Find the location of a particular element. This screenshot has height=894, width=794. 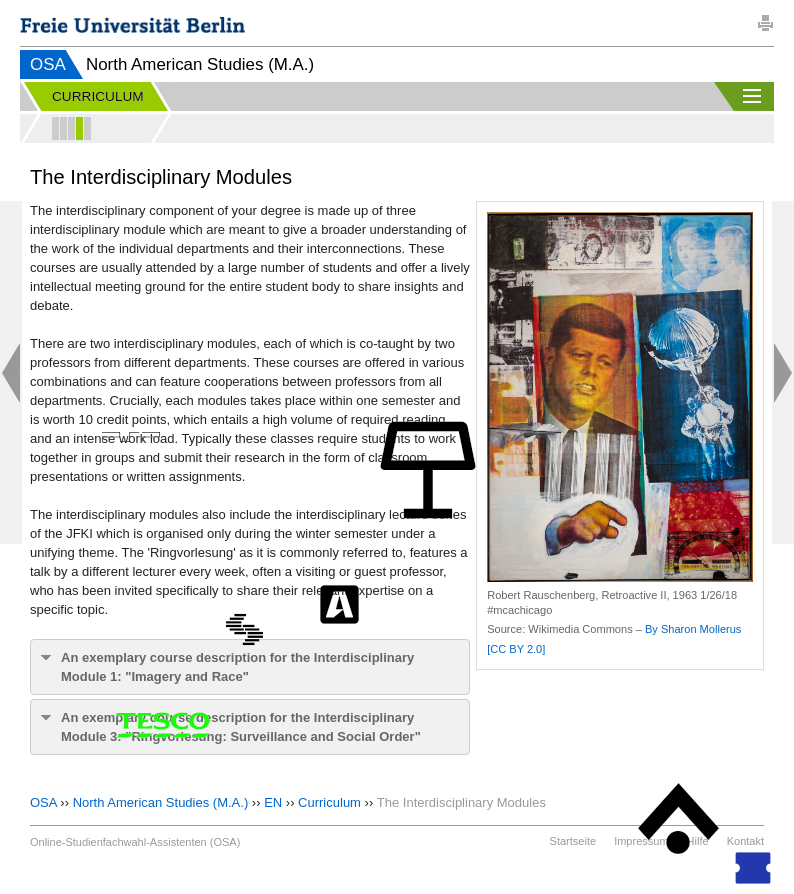

open the Tesco app or website is located at coordinates (163, 725).